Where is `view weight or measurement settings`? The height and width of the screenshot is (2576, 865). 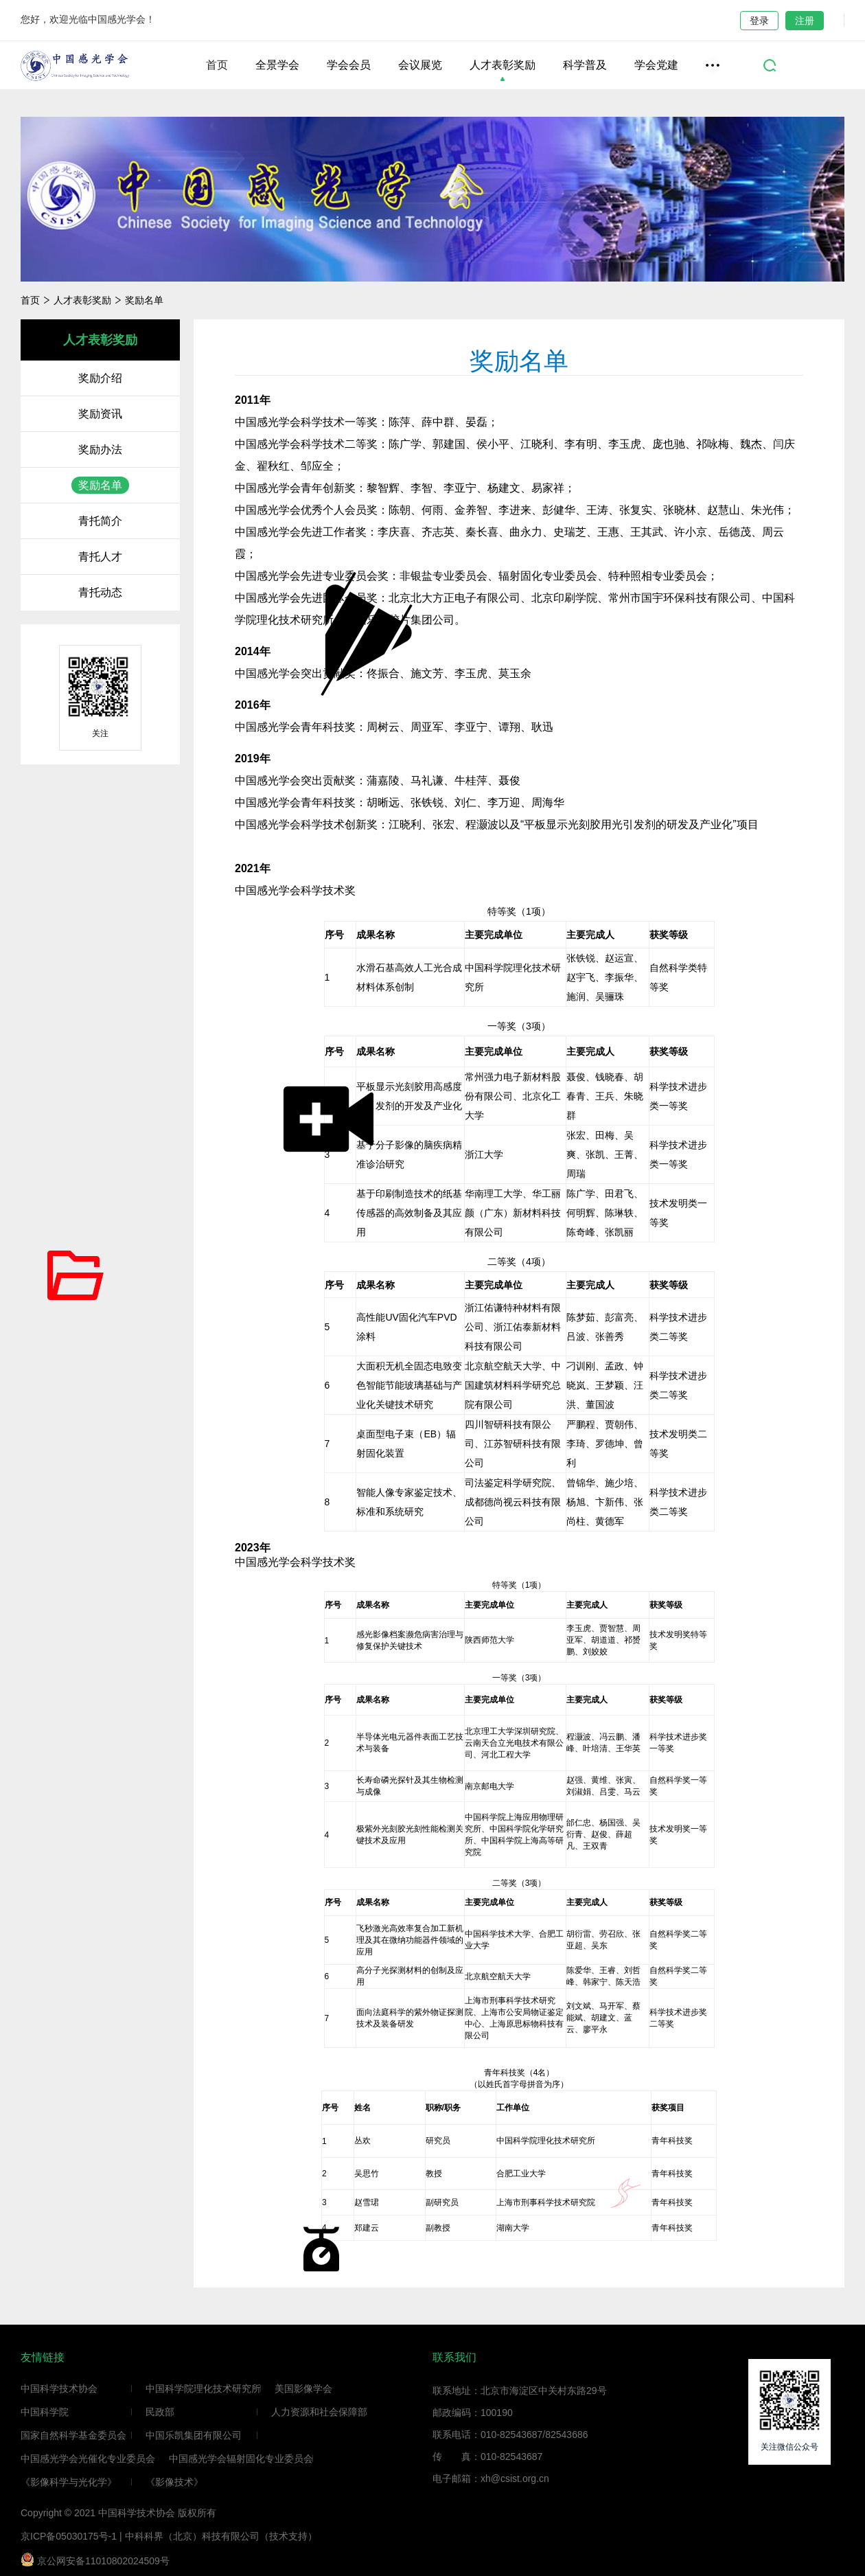 view weight or measurement settings is located at coordinates (321, 2249).